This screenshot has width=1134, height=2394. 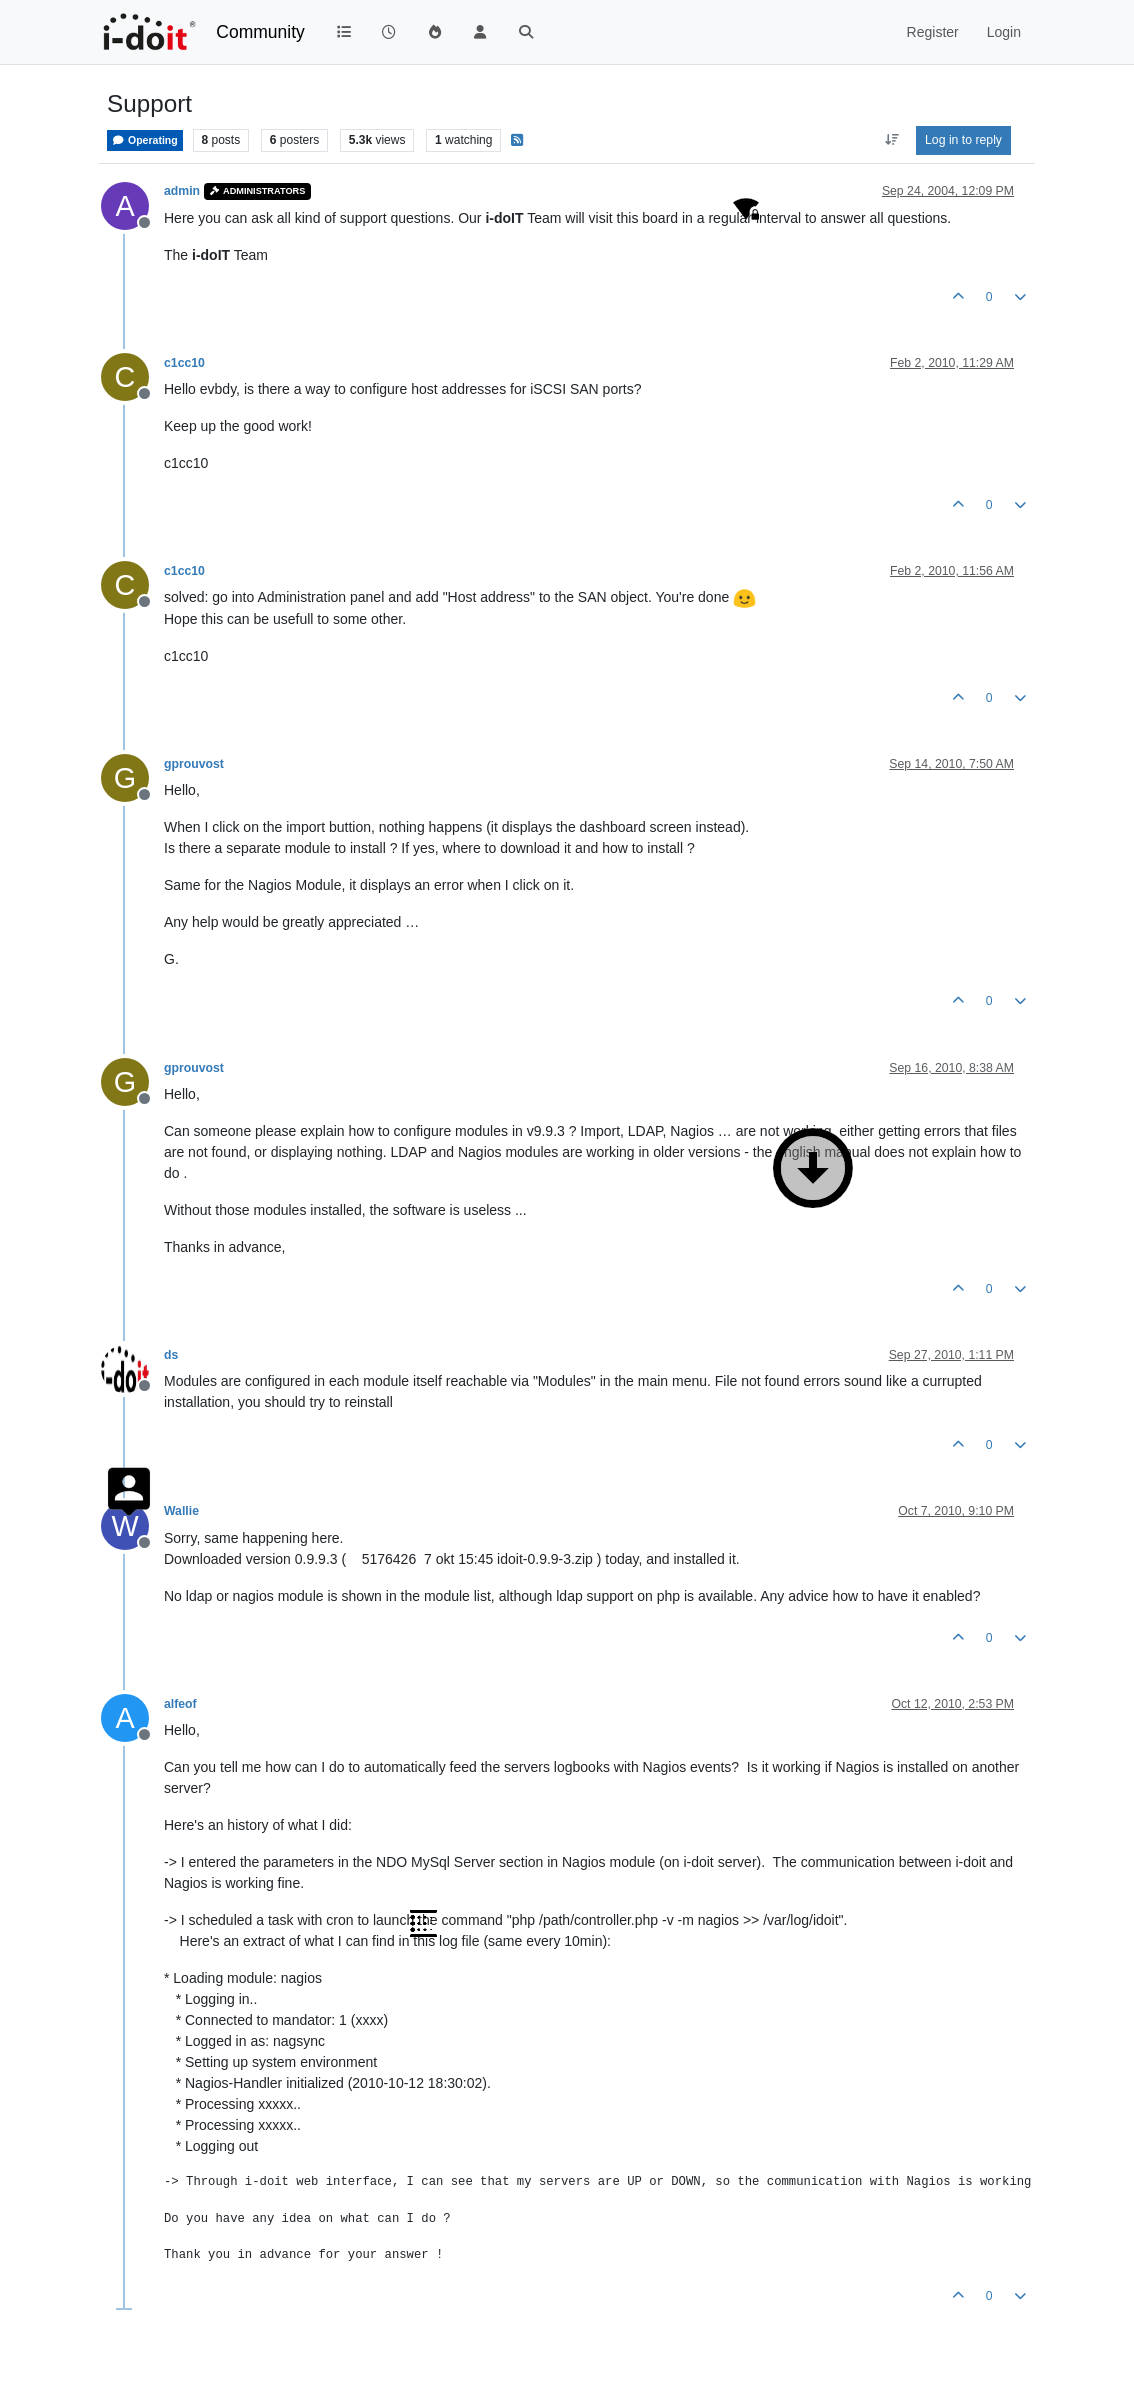 I want to click on view a person's location on the map, so click(x=129, y=1491).